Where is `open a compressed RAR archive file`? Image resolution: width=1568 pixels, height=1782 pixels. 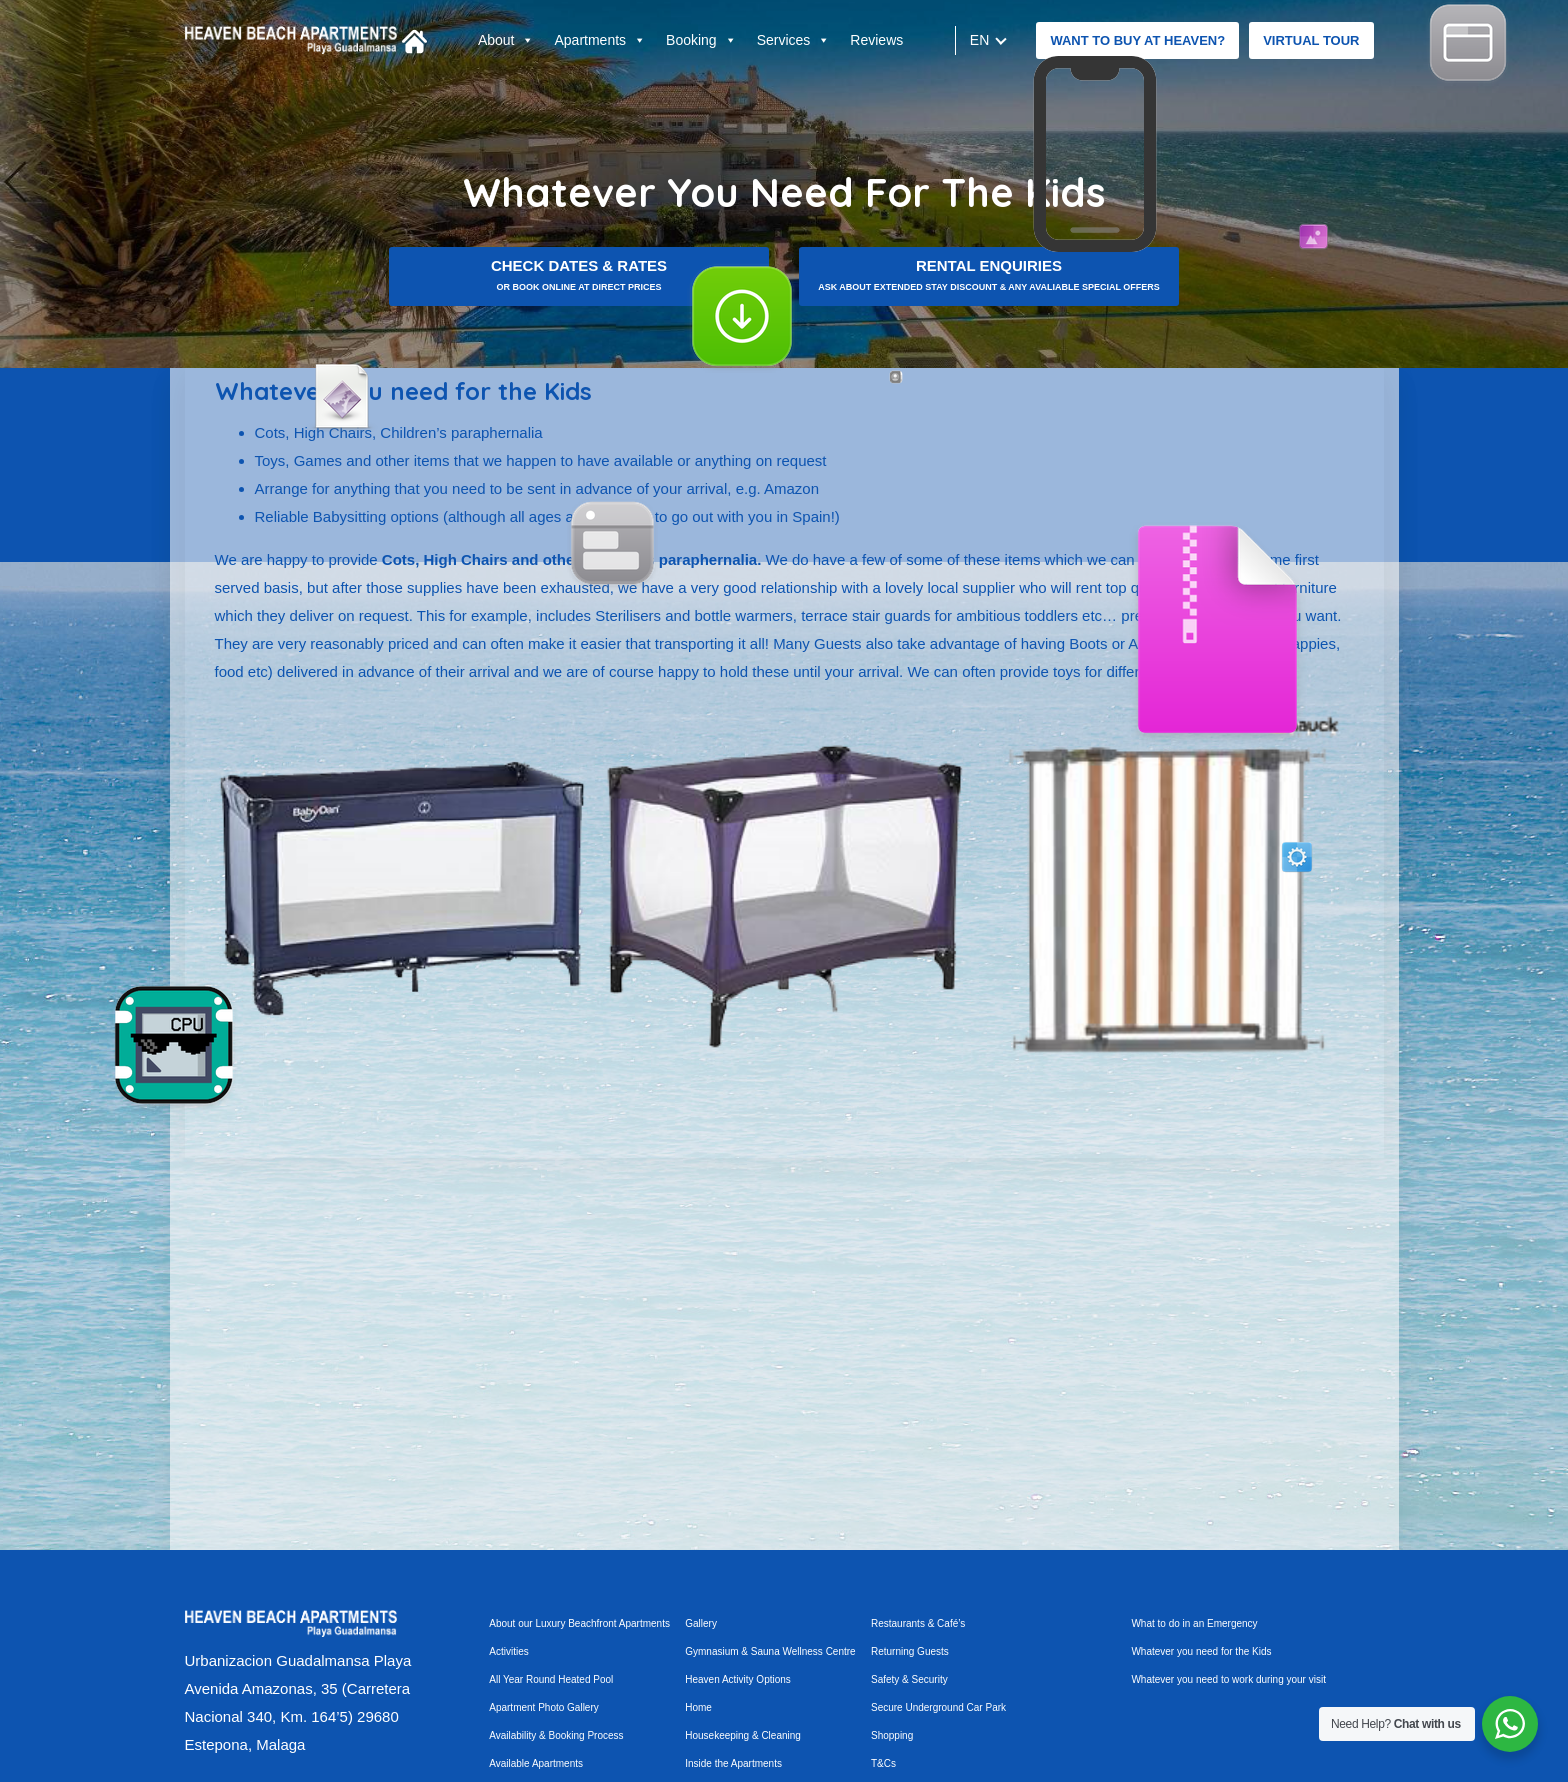
open a compressed RAR archive file is located at coordinates (1217, 633).